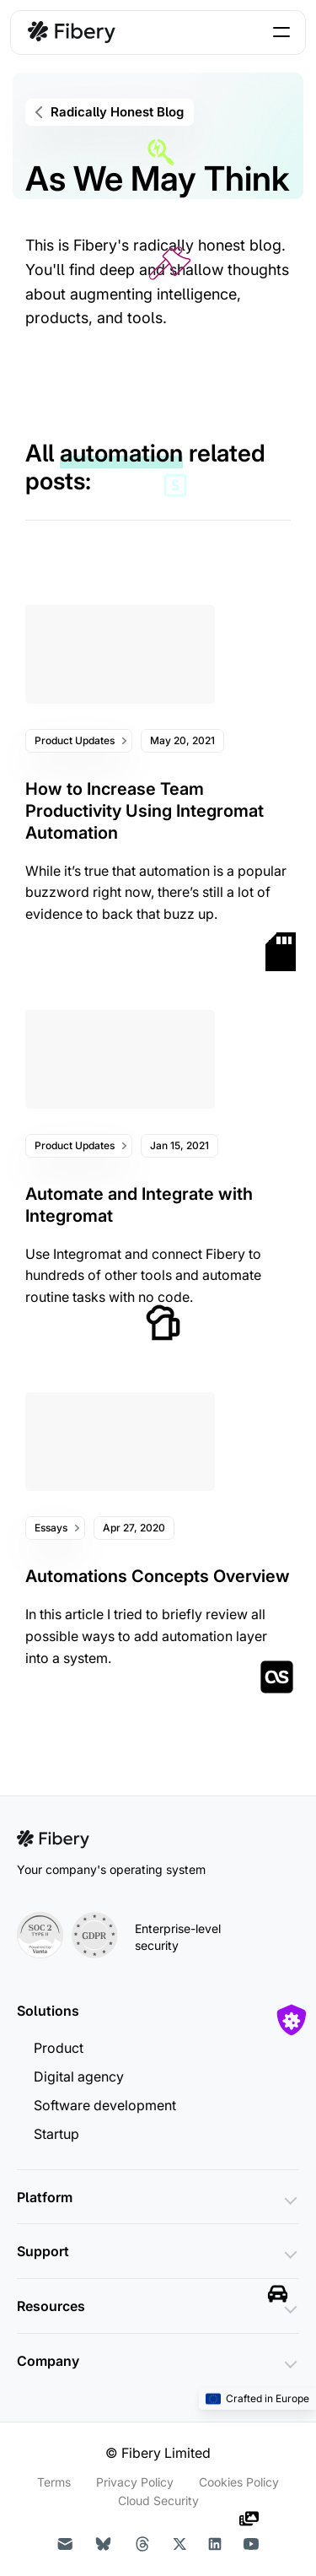 Image resolution: width=316 pixels, height=2576 pixels. What do you see at coordinates (163, 1323) in the screenshot?
I see `find nearby bars or pubs` at bounding box center [163, 1323].